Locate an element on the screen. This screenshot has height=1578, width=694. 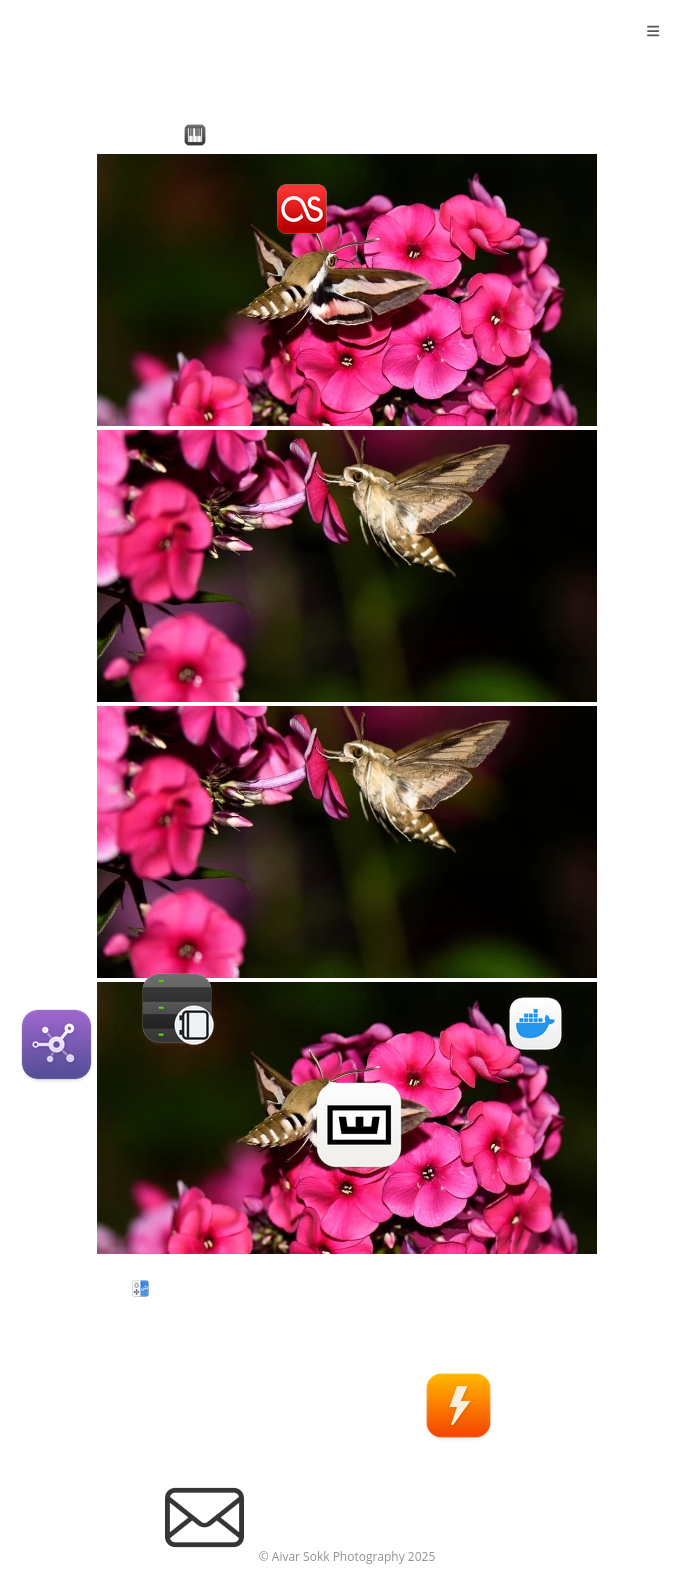
open whaler docker container management app is located at coordinates (535, 1022).